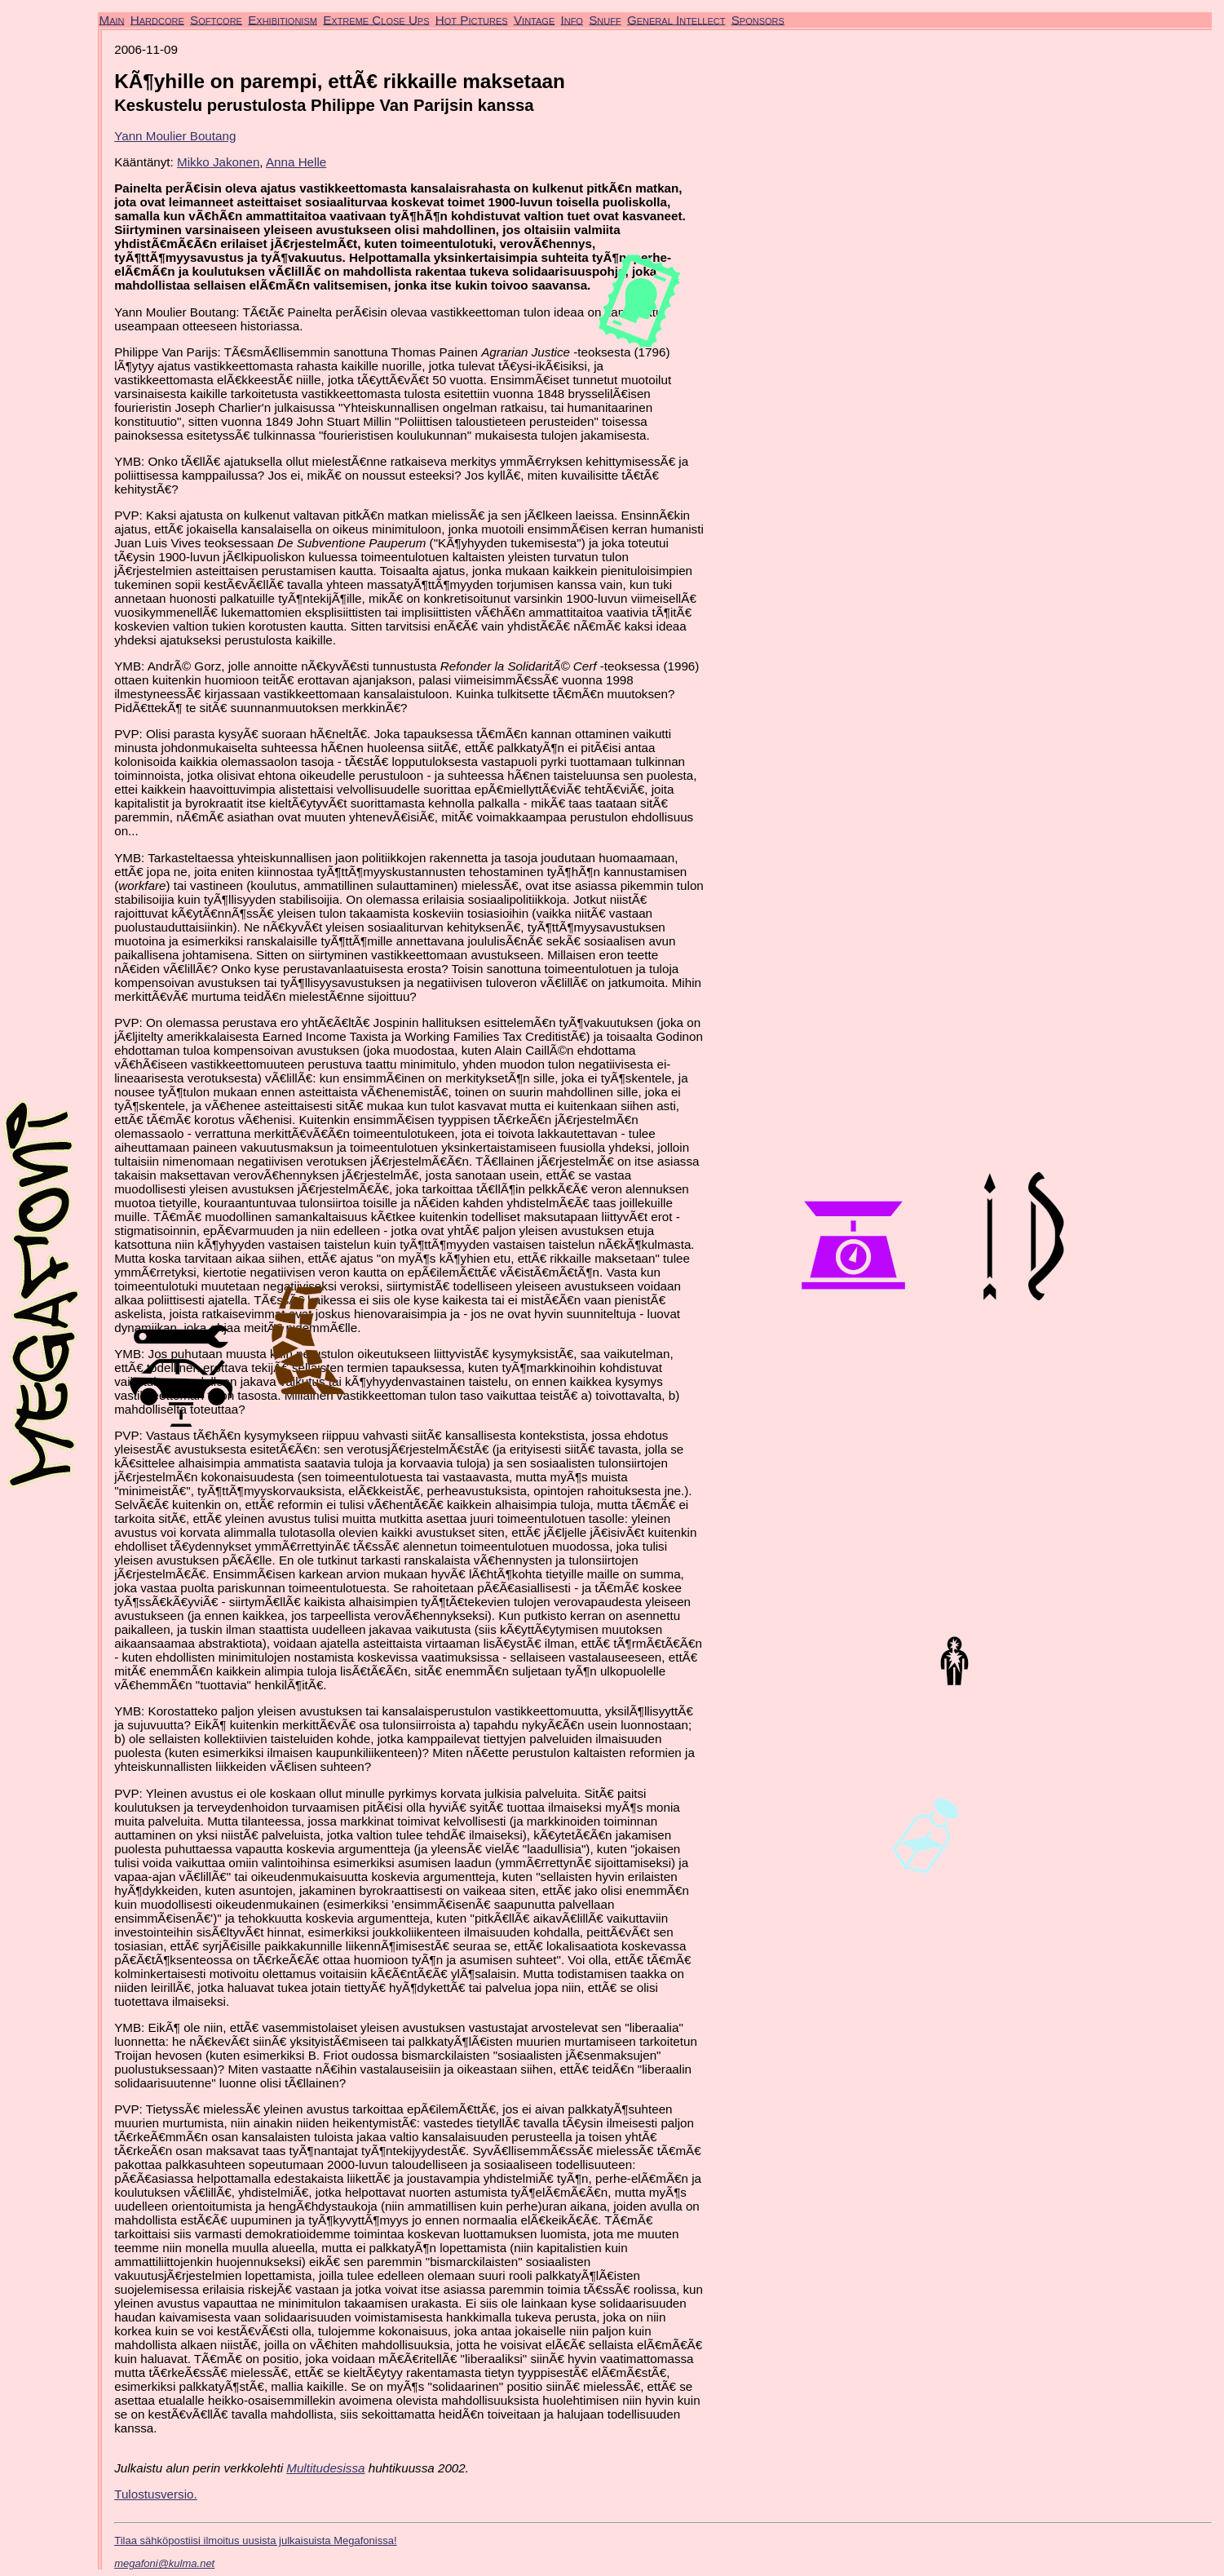 The width and height of the screenshot is (1224, 2576). I want to click on access vehicle repair or maintenance services, so click(181, 1375).